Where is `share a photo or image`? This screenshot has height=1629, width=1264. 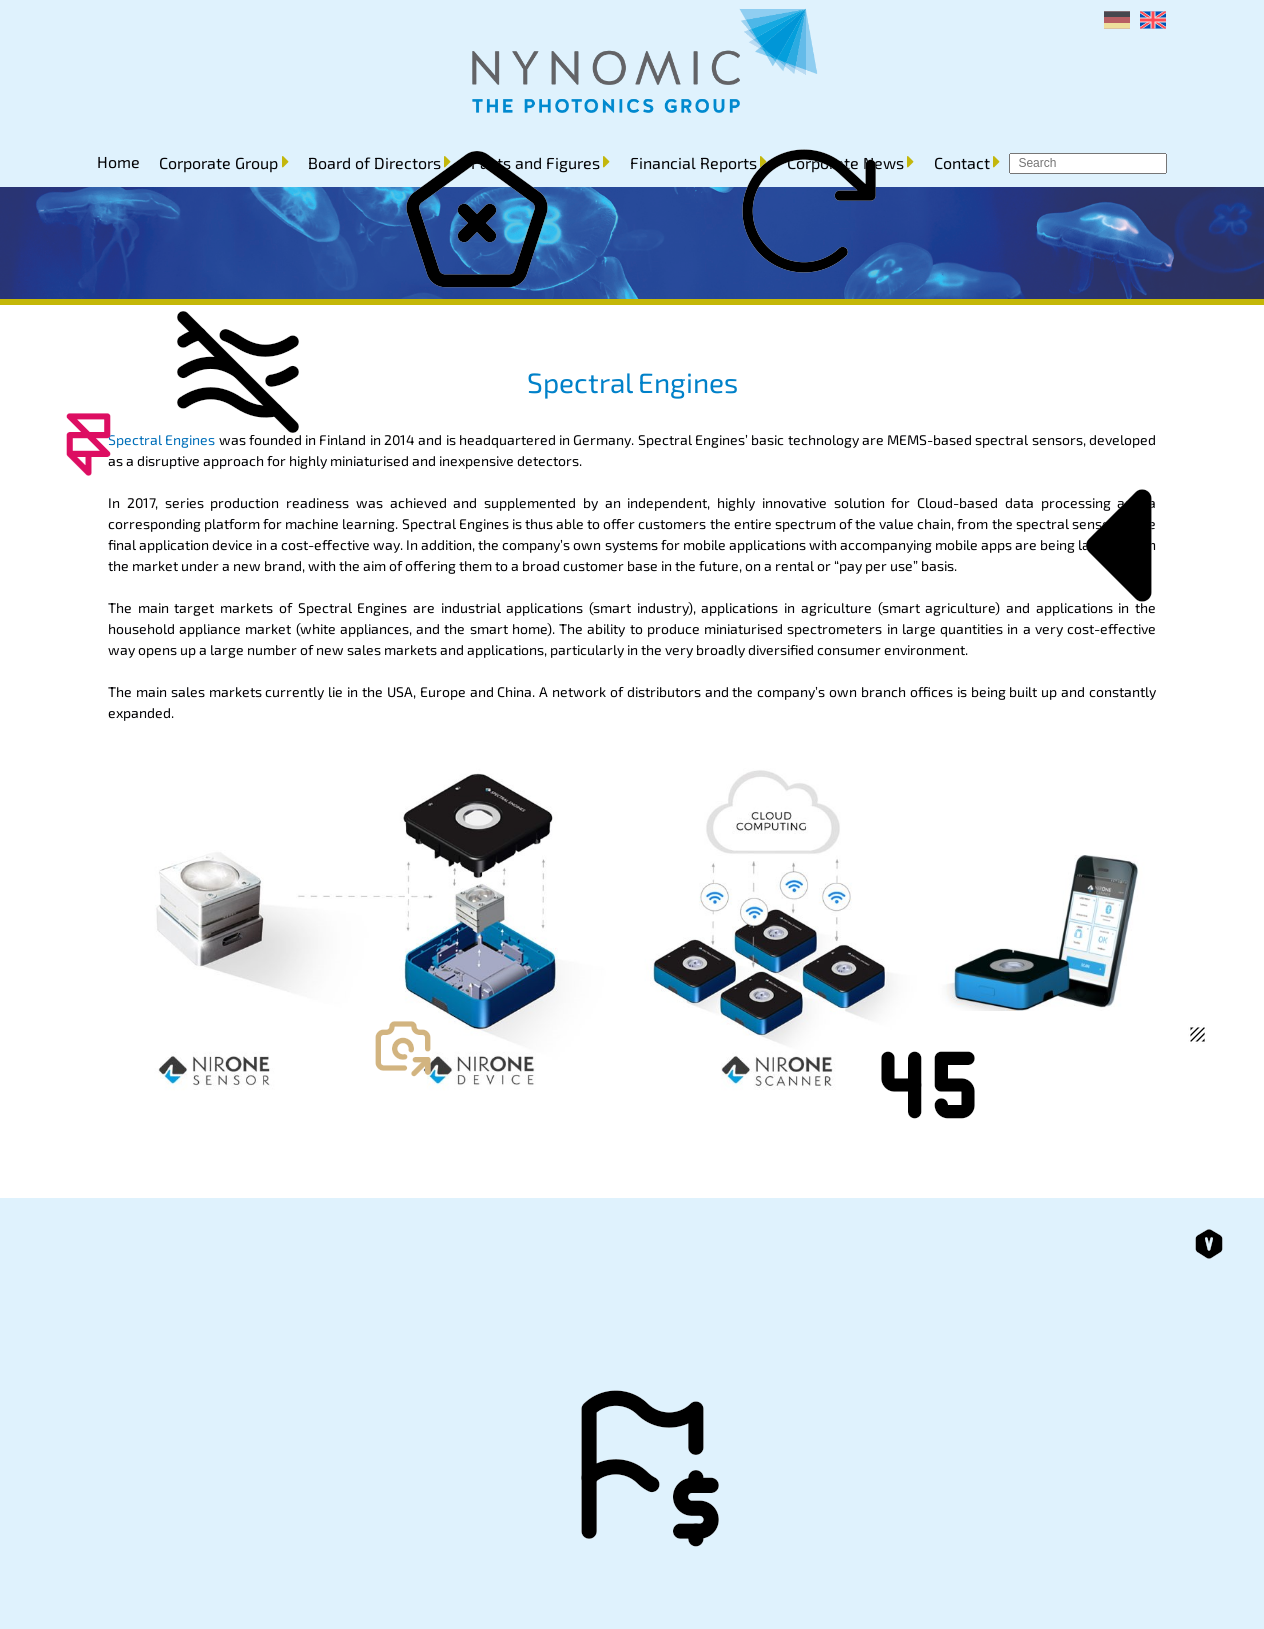 share a photo or image is located at coordinates (403, 1046).